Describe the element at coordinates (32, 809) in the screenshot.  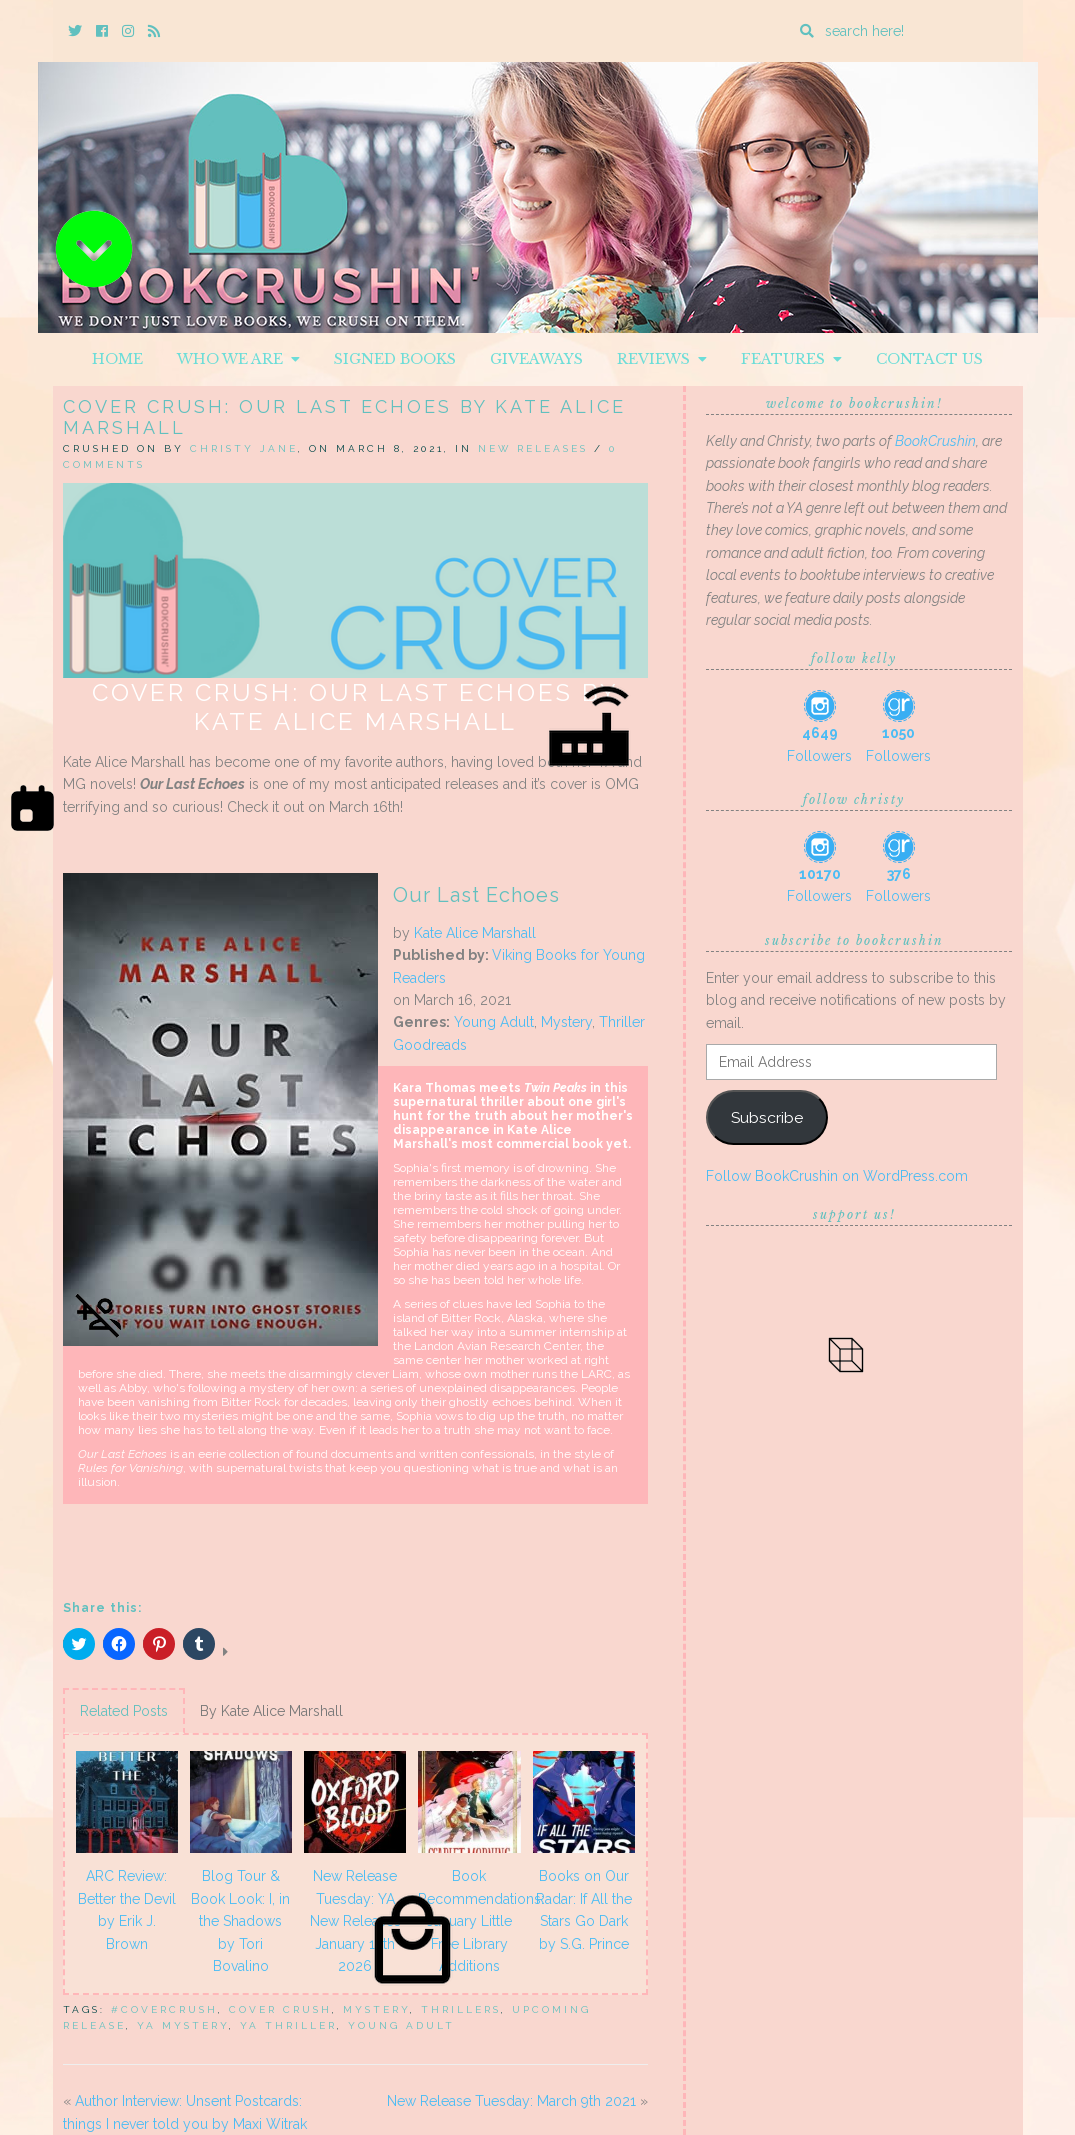
I see `view today's date or daily agenda` at that location.